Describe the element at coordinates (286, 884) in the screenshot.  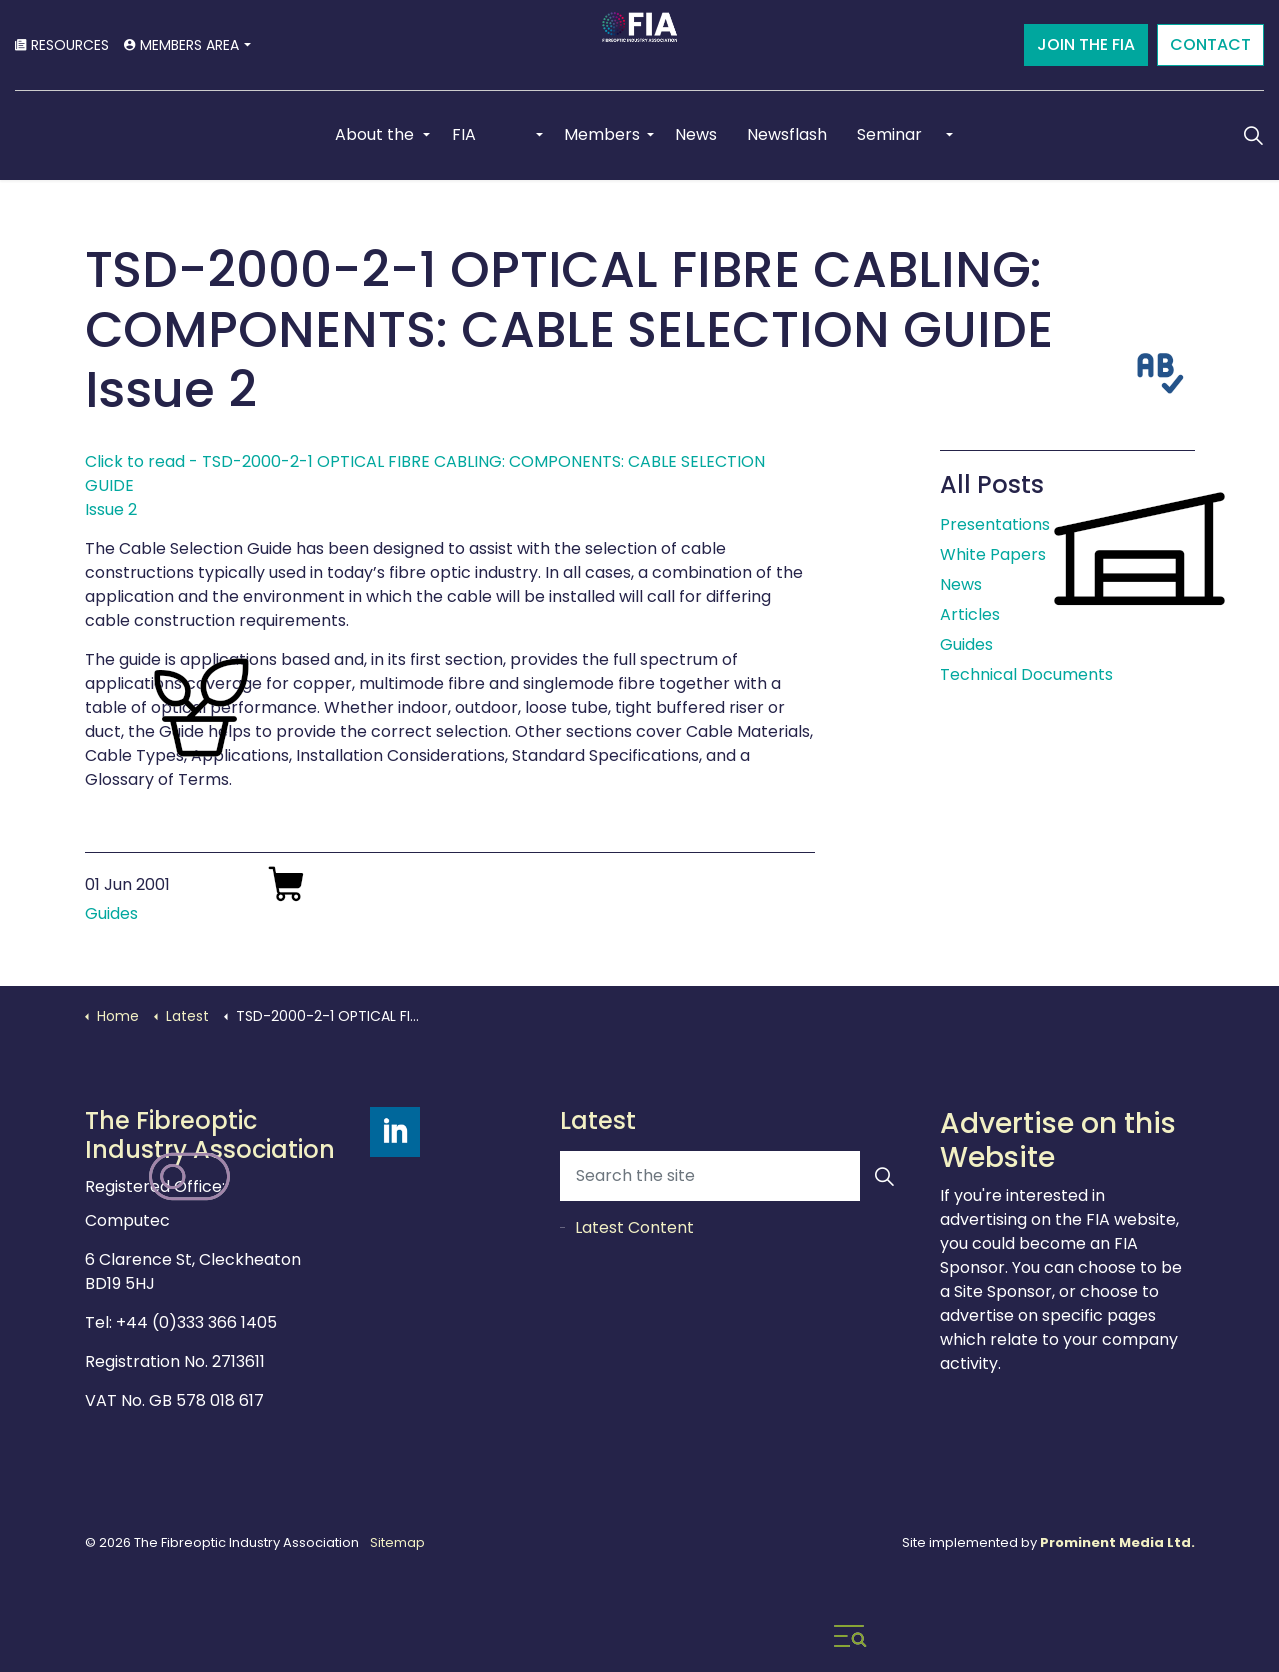
I see `view your shopping cart` at that location.